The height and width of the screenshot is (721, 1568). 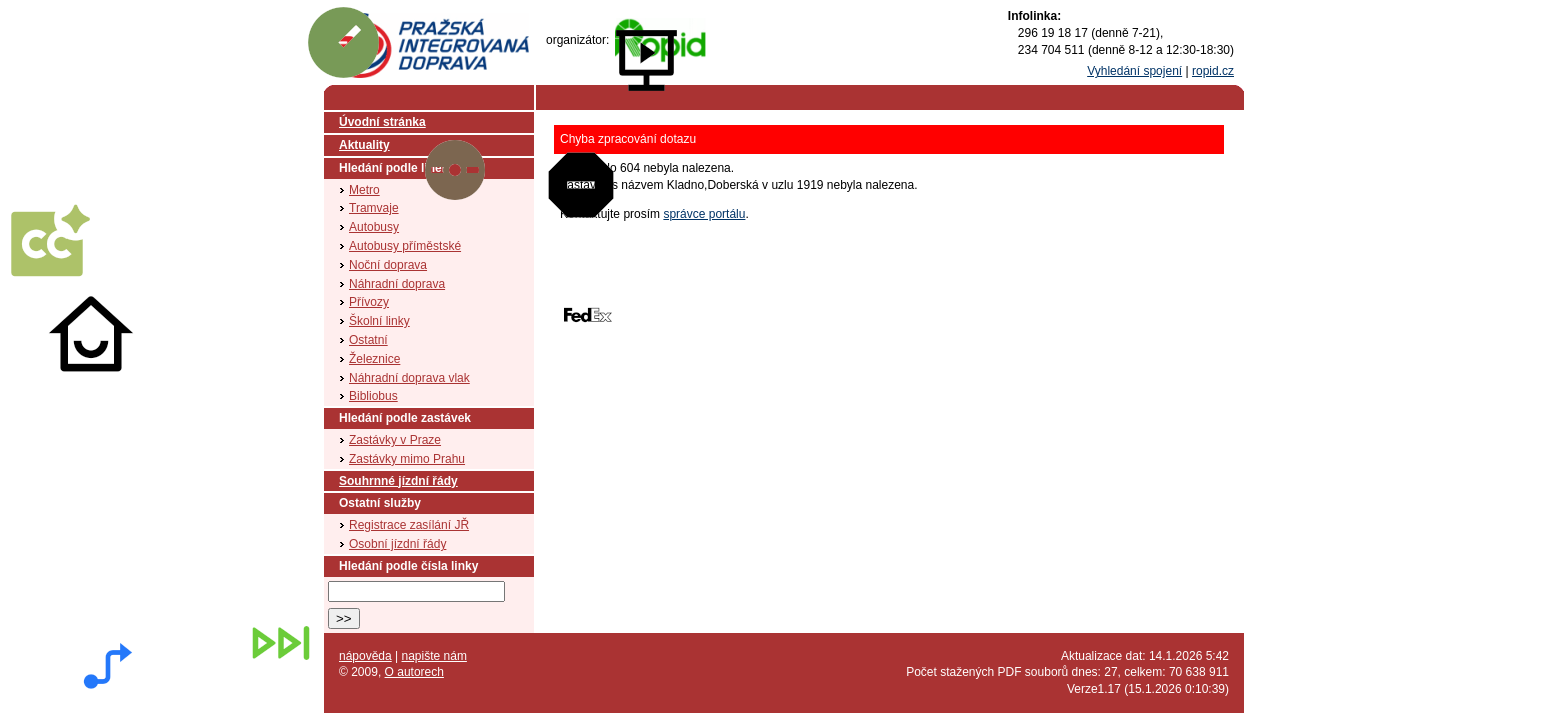 I want to click on fedex shipping or delivery services, so click(x=588, y=315).